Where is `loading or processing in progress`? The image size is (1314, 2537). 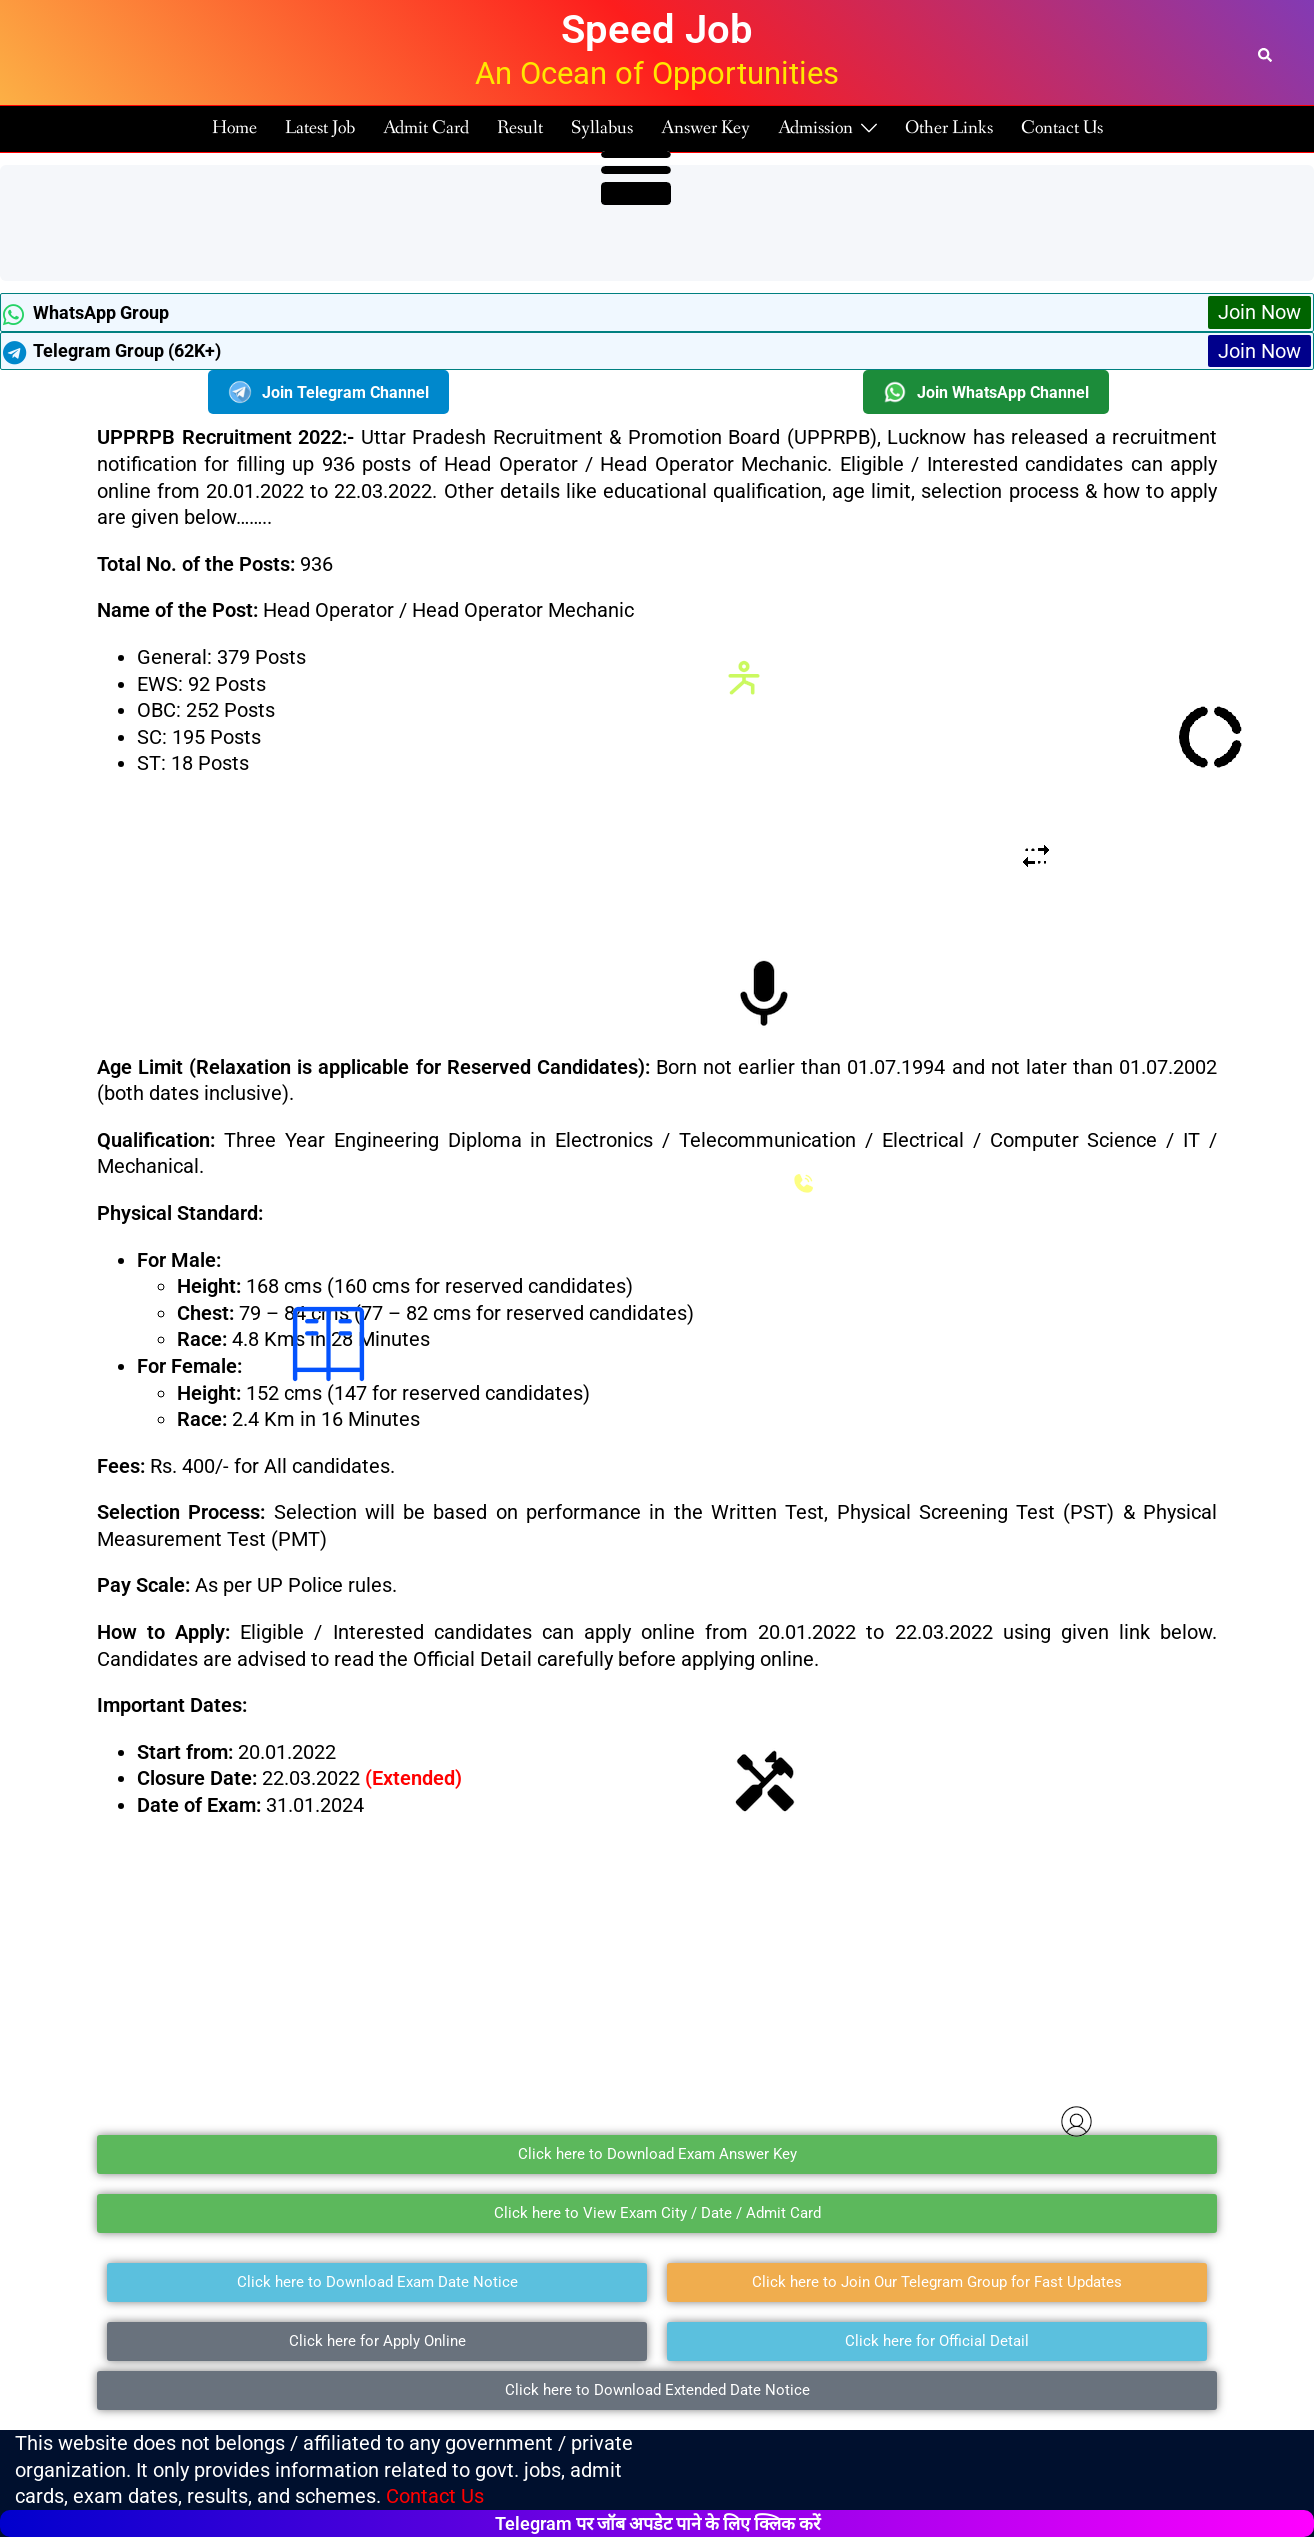
loading or processing in progress is located at coordinates (1211, 737).